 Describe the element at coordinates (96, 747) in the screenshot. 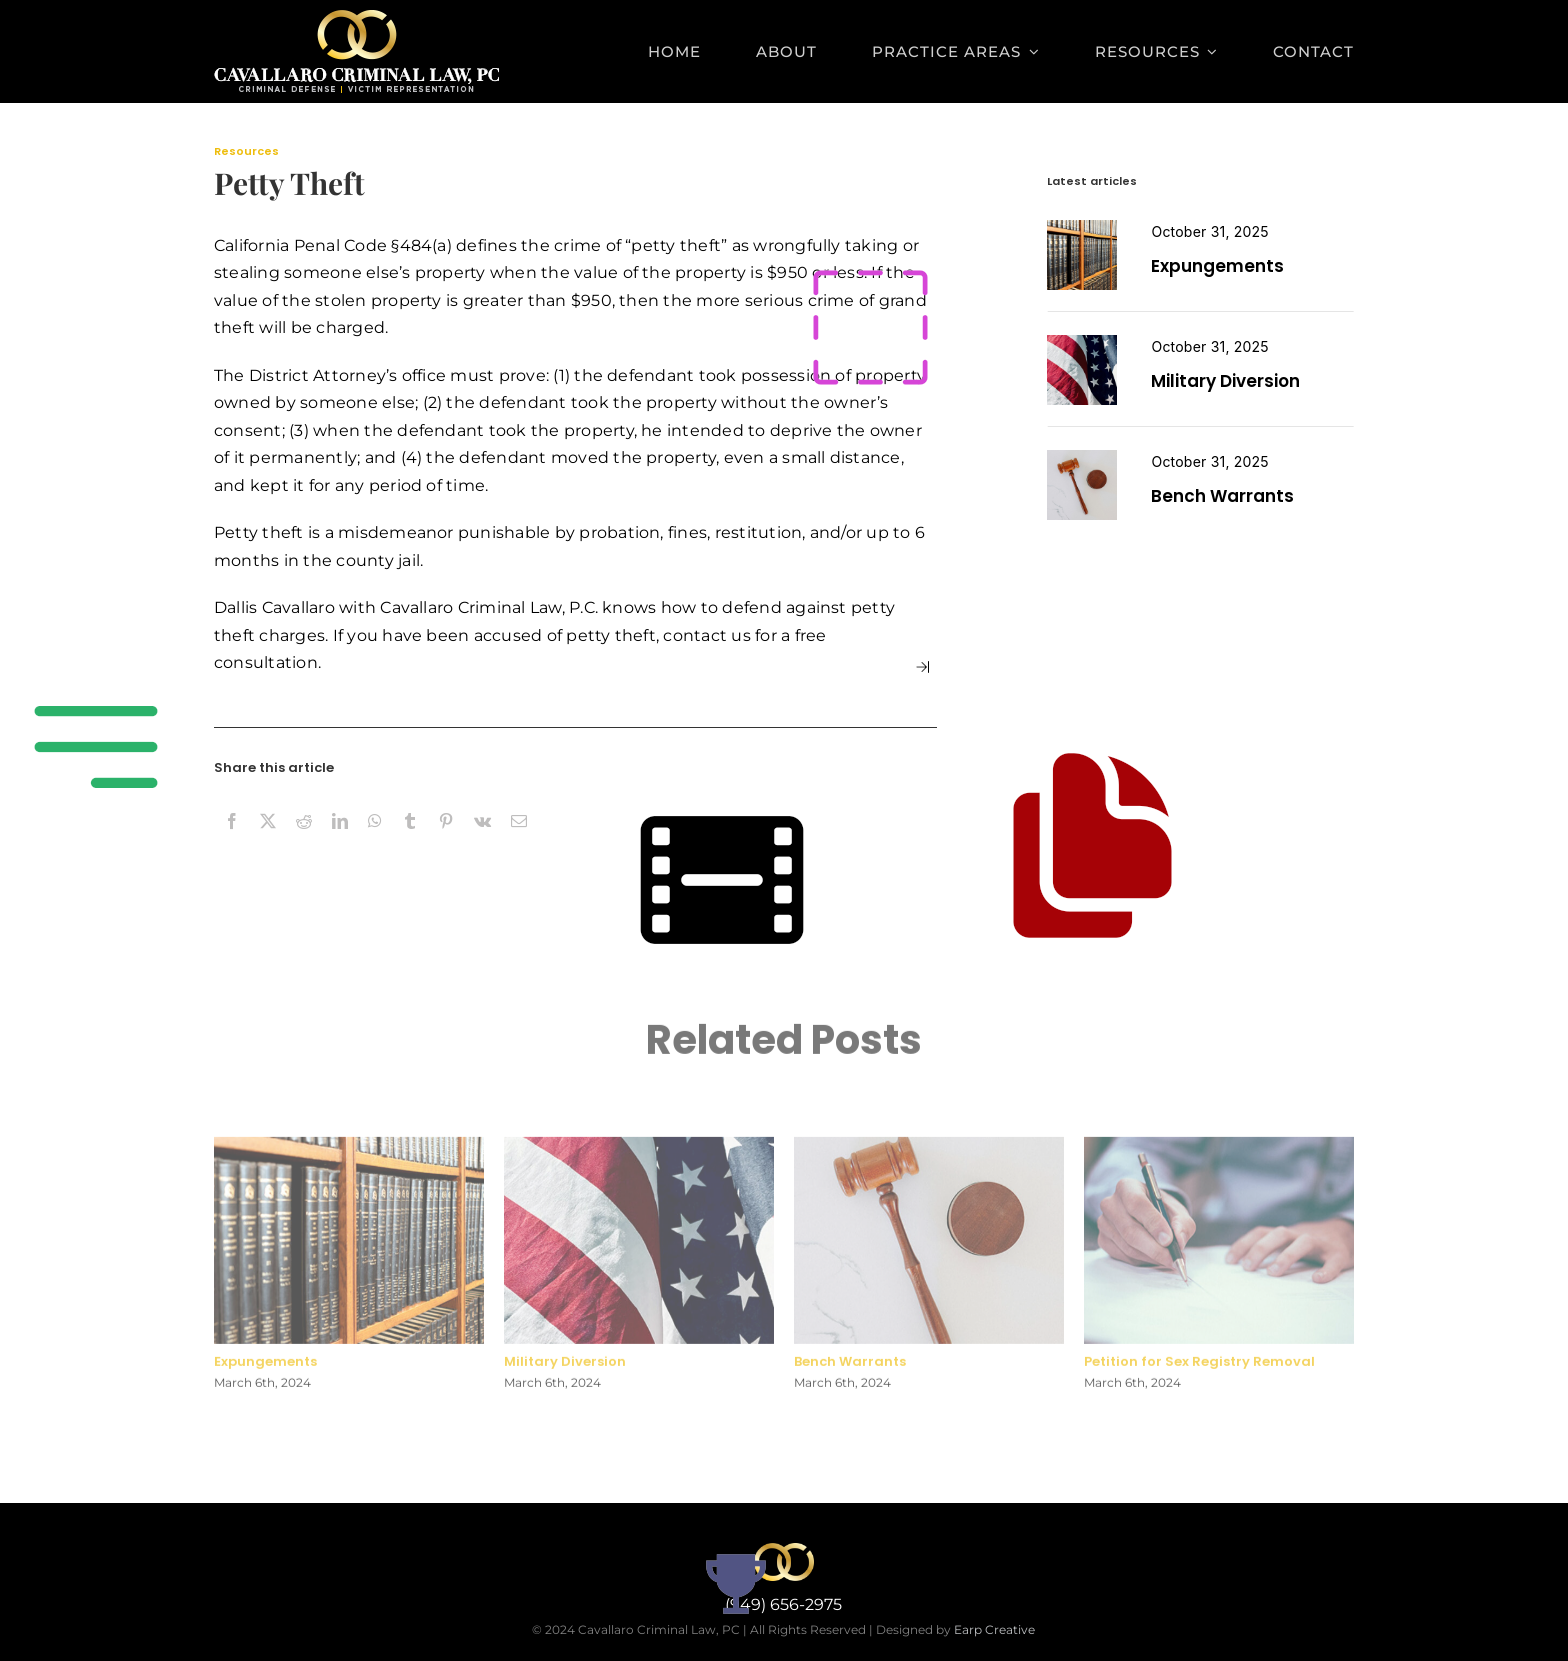

I see `open navigation menu` at that location.